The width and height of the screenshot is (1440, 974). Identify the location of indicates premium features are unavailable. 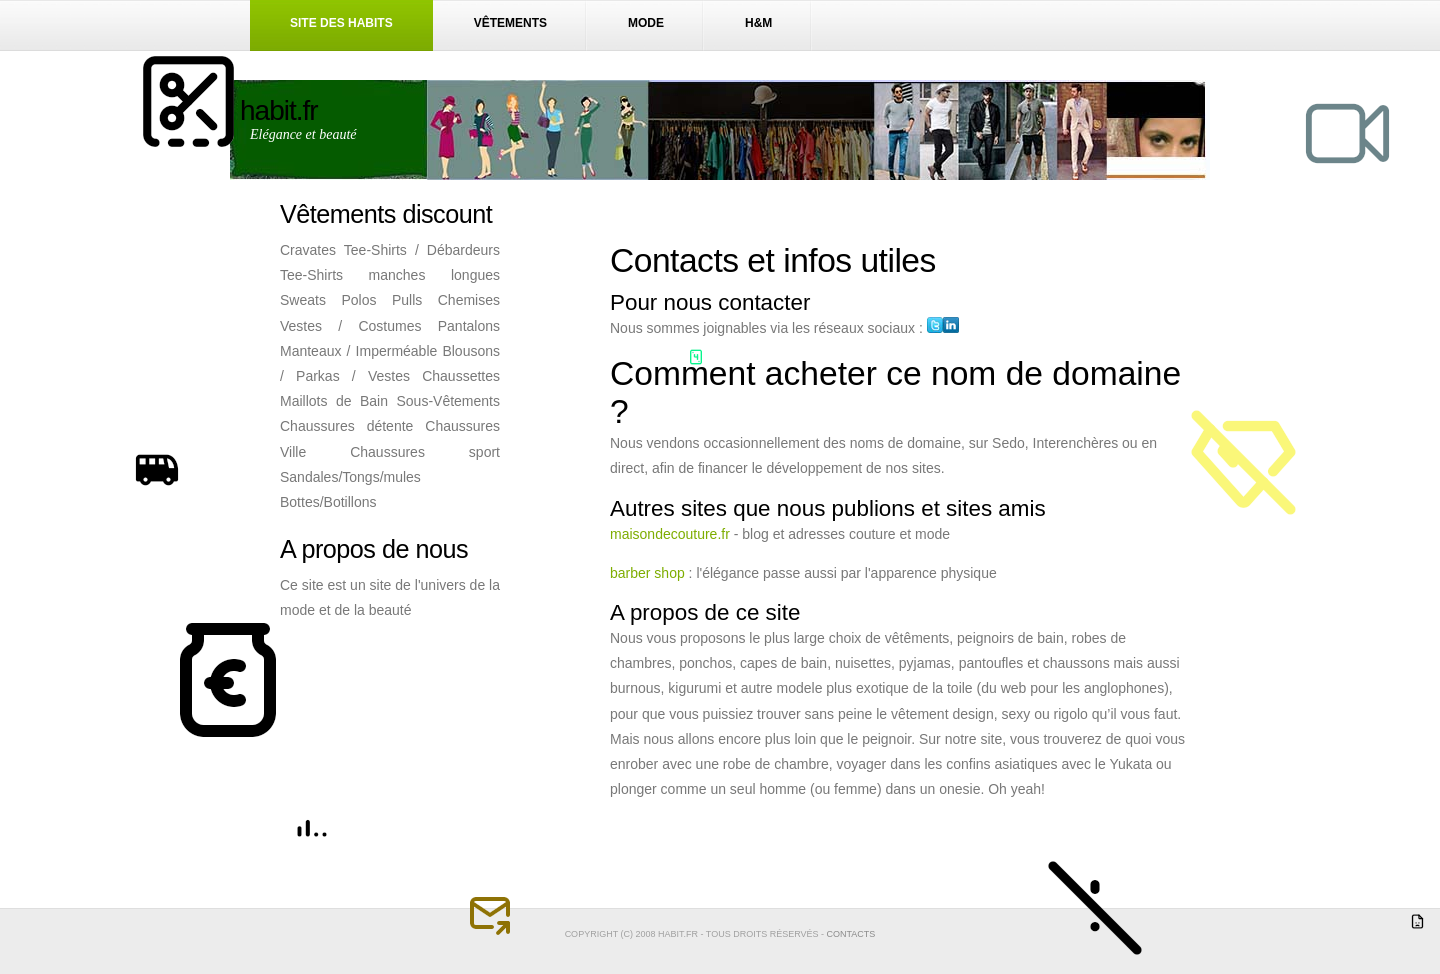
(1243, 462).